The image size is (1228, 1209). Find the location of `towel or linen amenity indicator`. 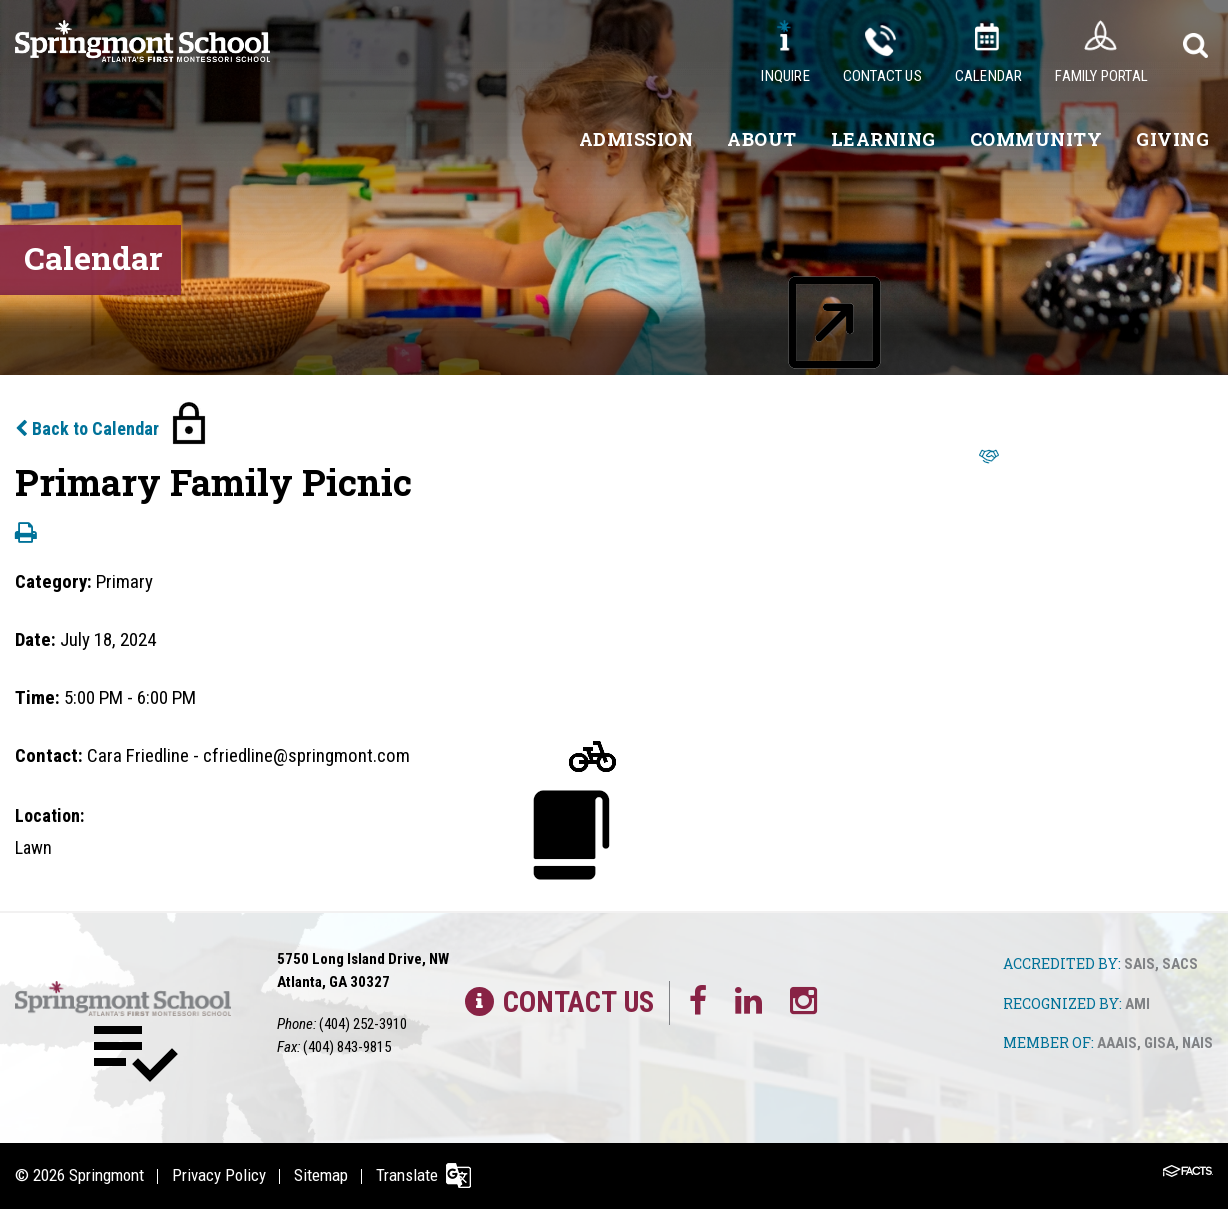

towel or linen amenity indicator is located at coordinates (568, 835).